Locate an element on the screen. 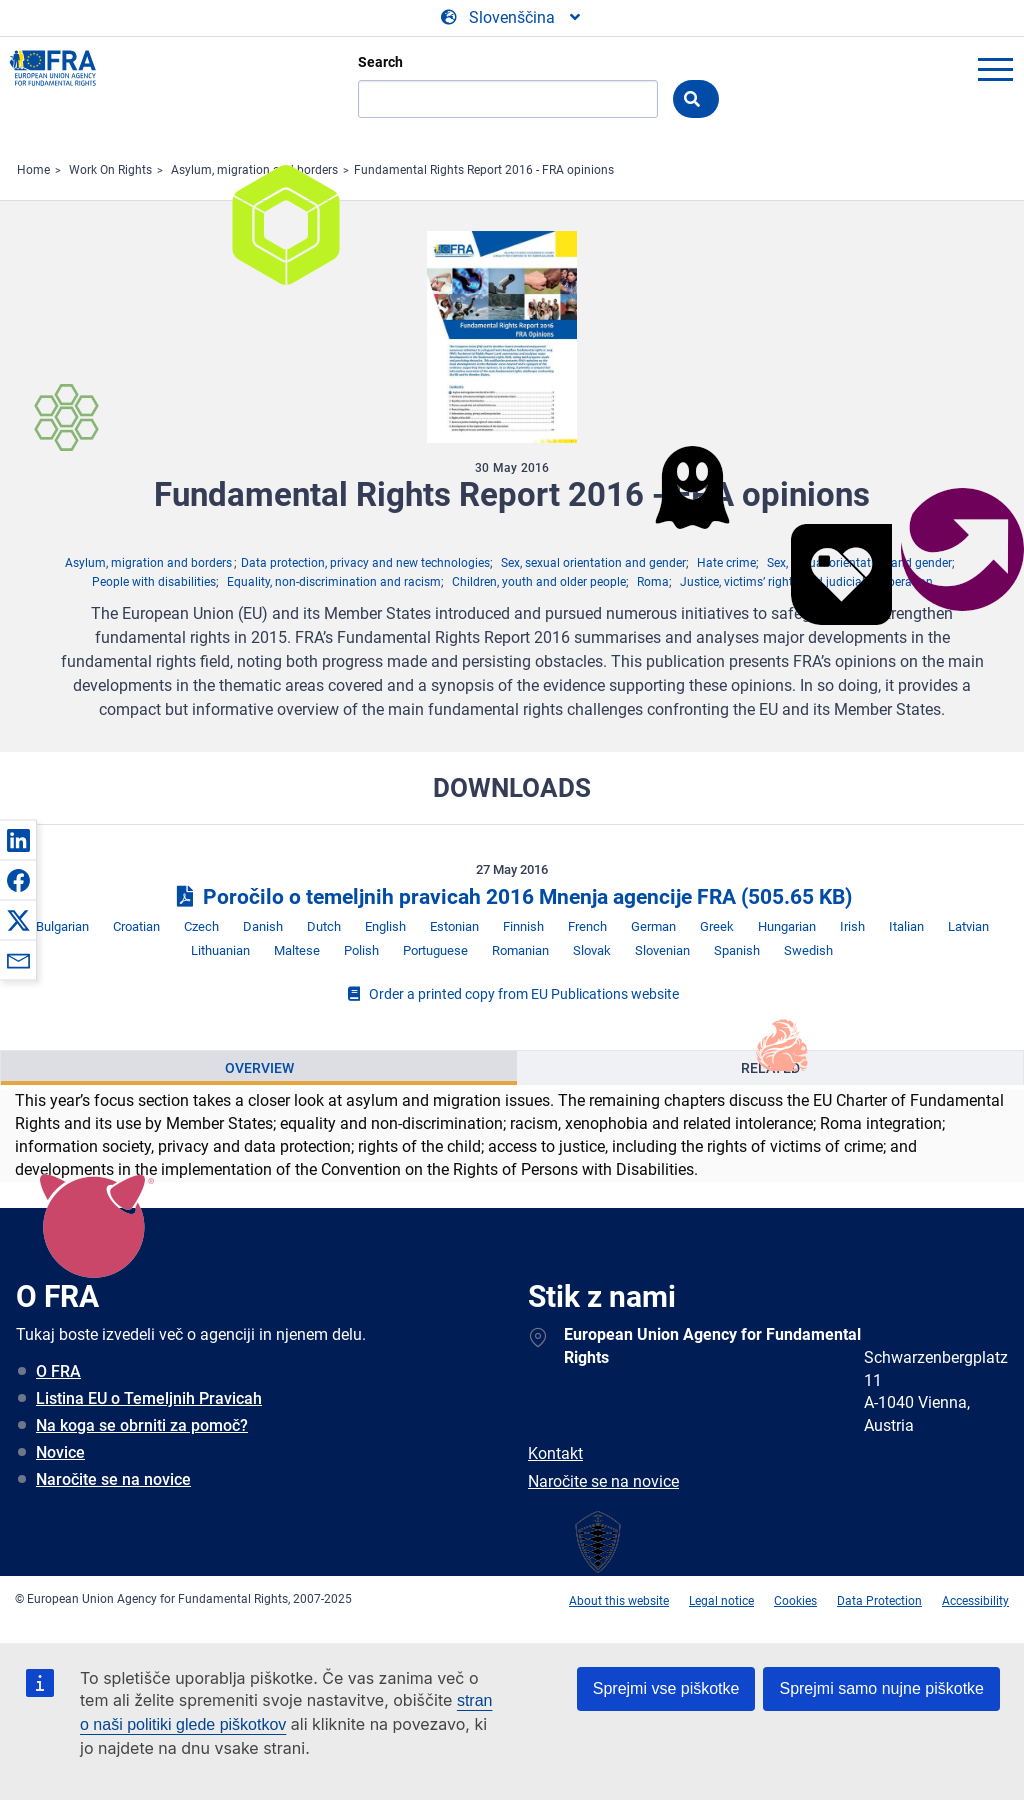  visit payhip website or storefront is located at coordinates (841, 574).